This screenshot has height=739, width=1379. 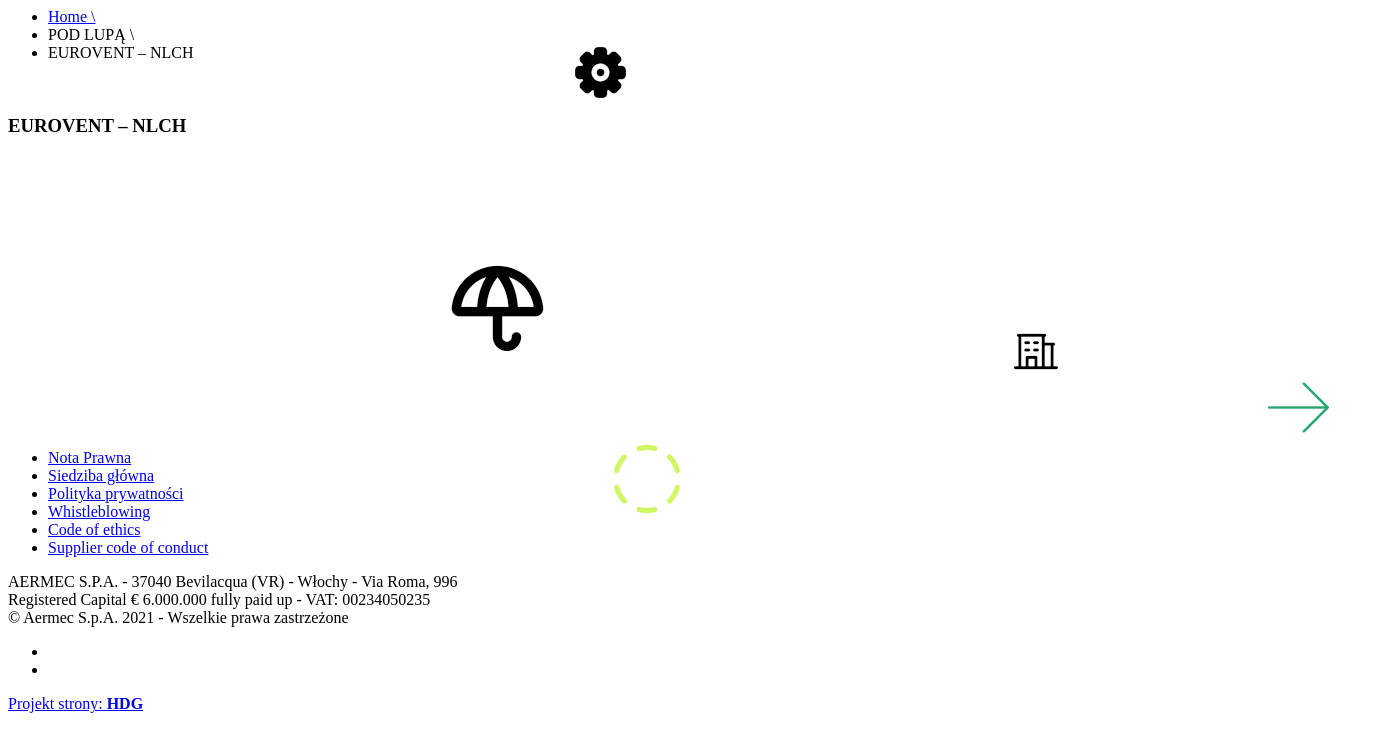 What do you see at coordinates (1298, 407) in the screenshot?
I see `navigate to the next item or page` at bounding box center [1298, 407].